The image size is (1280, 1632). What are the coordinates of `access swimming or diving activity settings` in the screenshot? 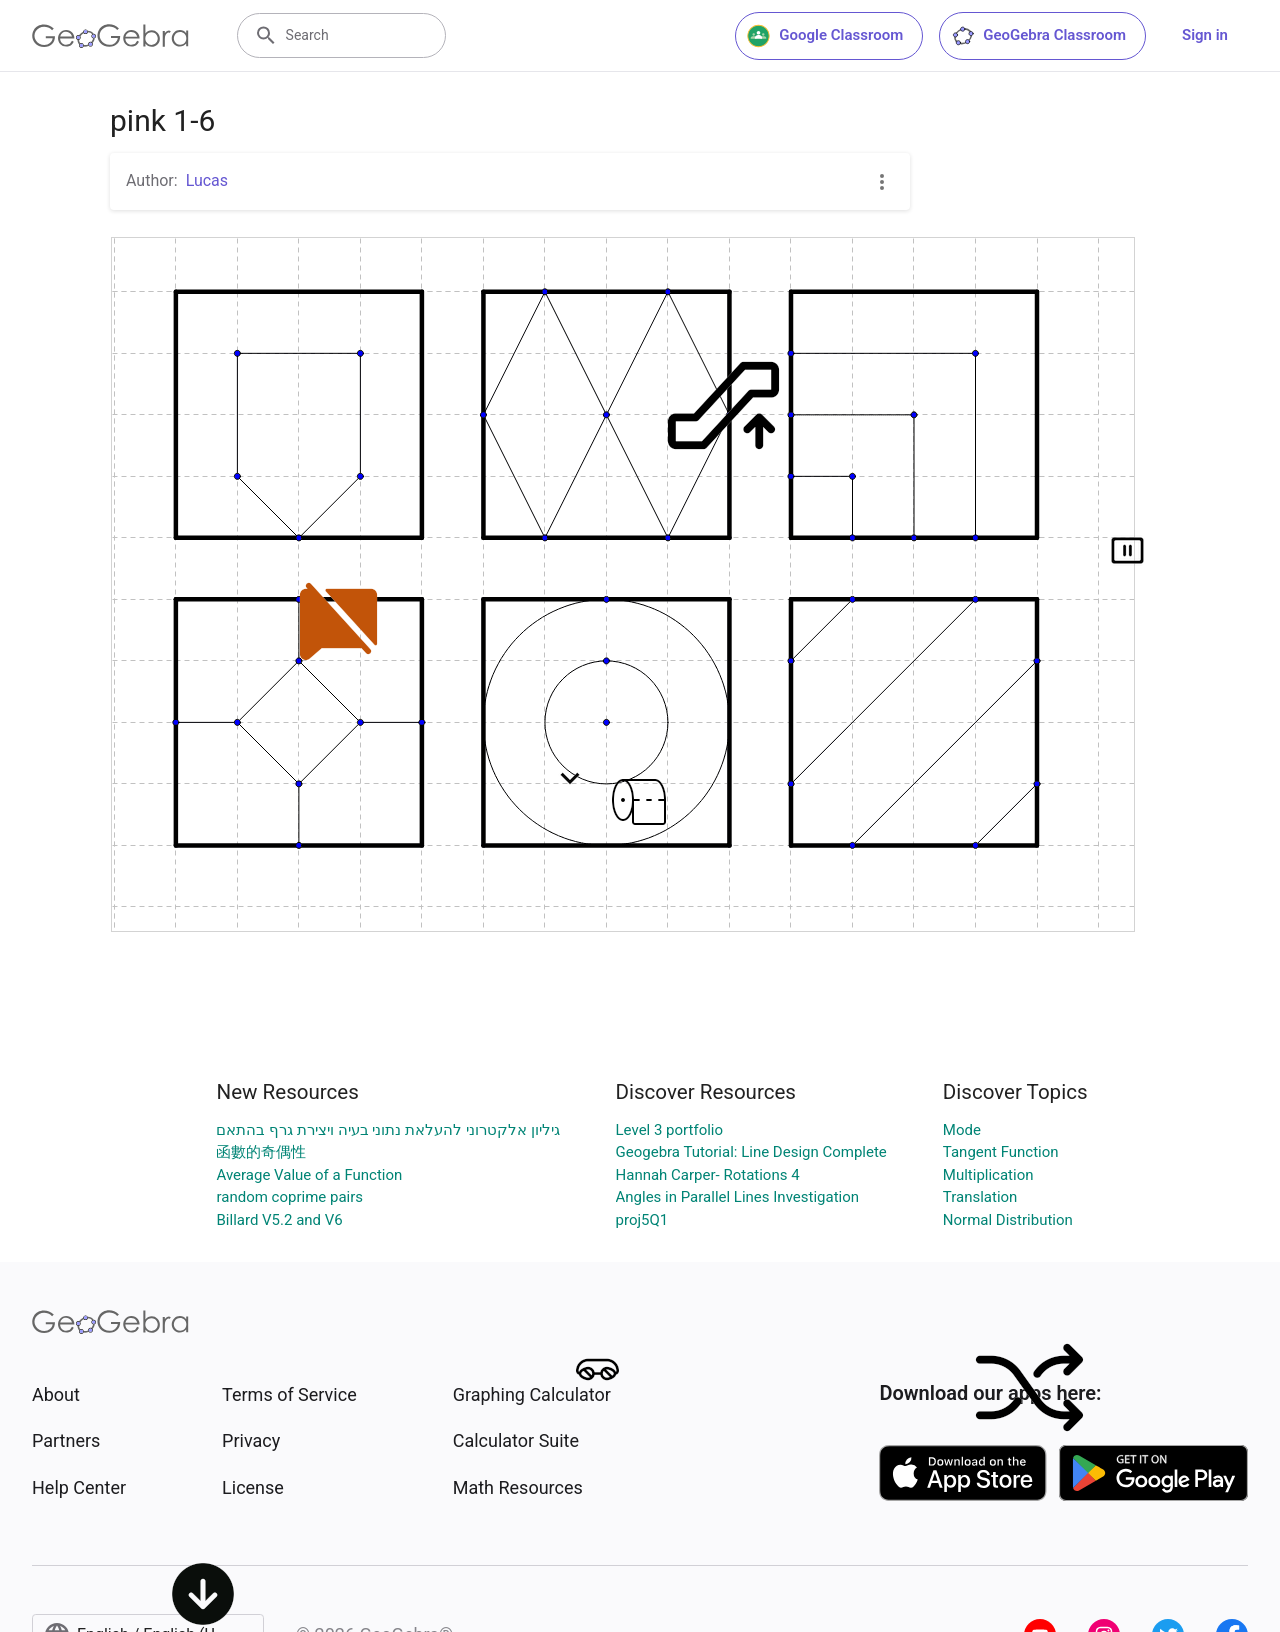 It's located at (597, 1369).